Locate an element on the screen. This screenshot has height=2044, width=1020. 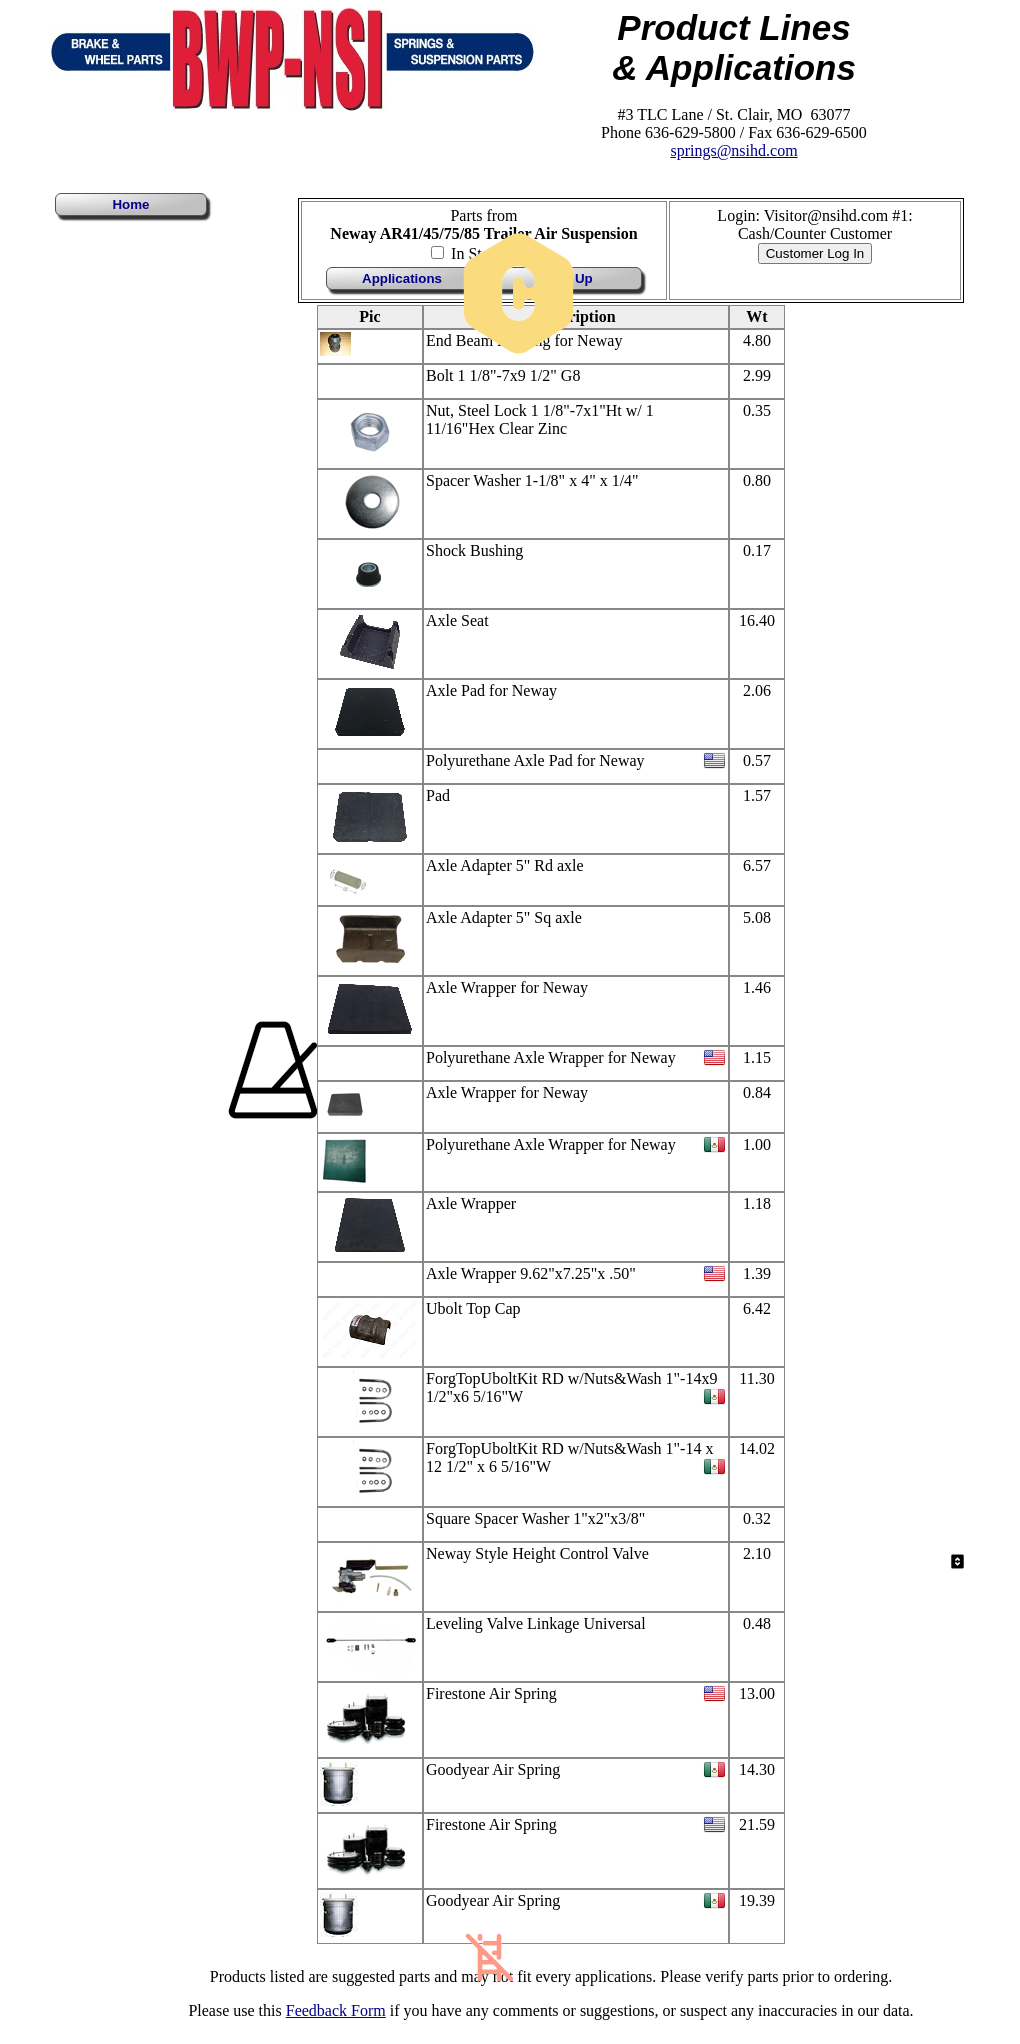
ladder access disabled or unavailable is located at coordinates (489, 1957).